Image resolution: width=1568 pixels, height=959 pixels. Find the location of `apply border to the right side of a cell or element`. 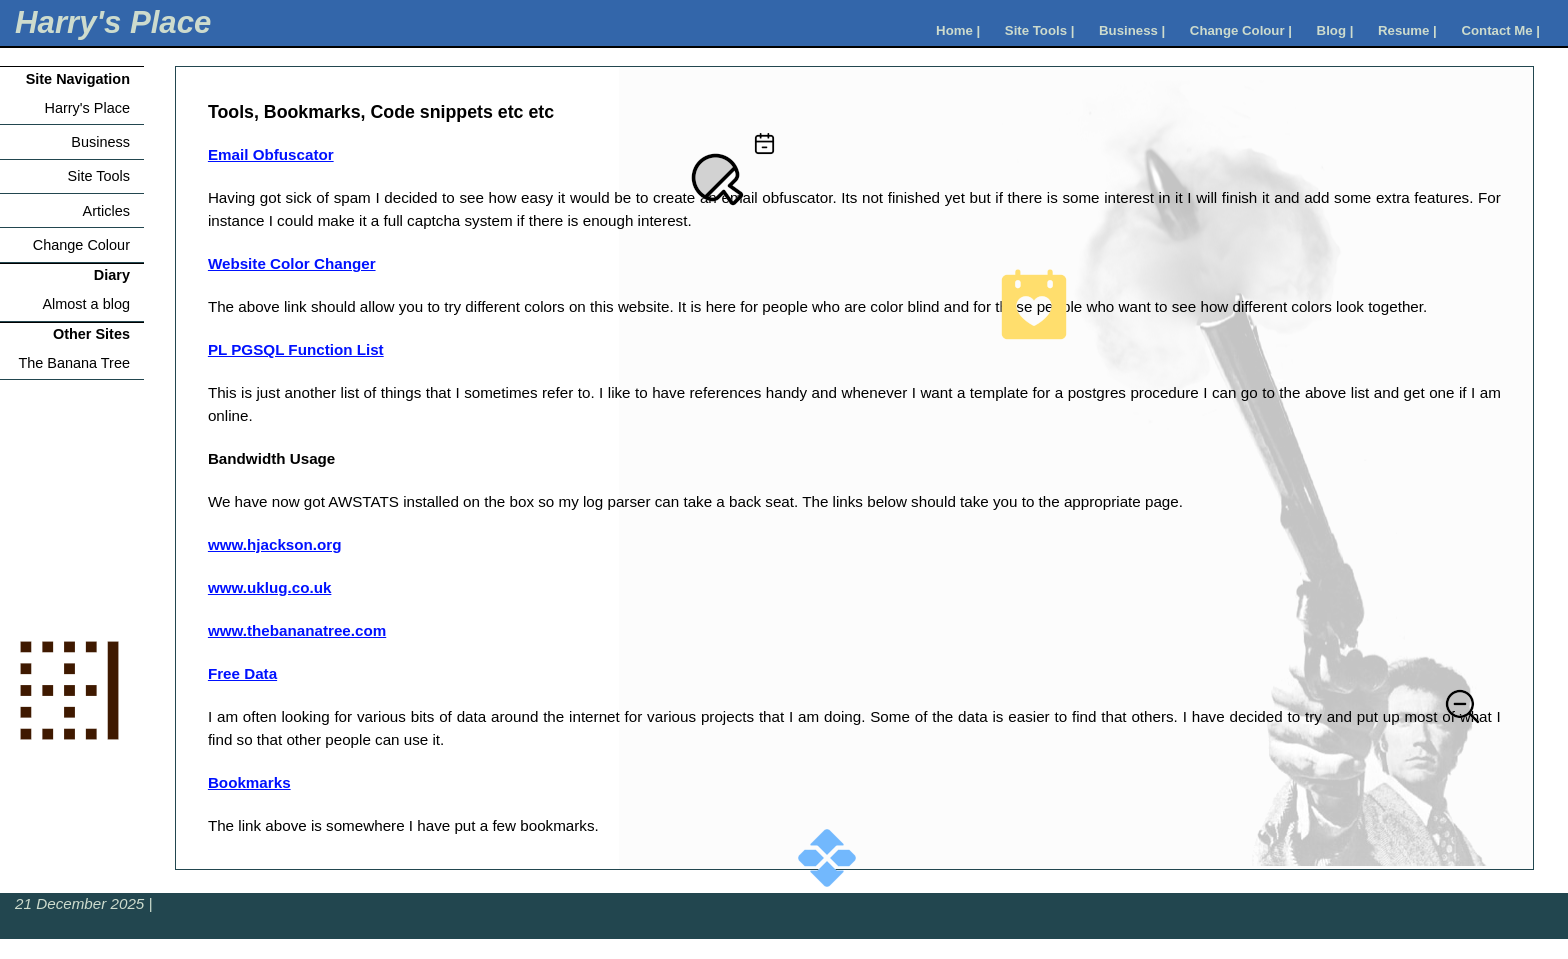

apply border to the right side of a cell or element is located at coordinates (69, 690).